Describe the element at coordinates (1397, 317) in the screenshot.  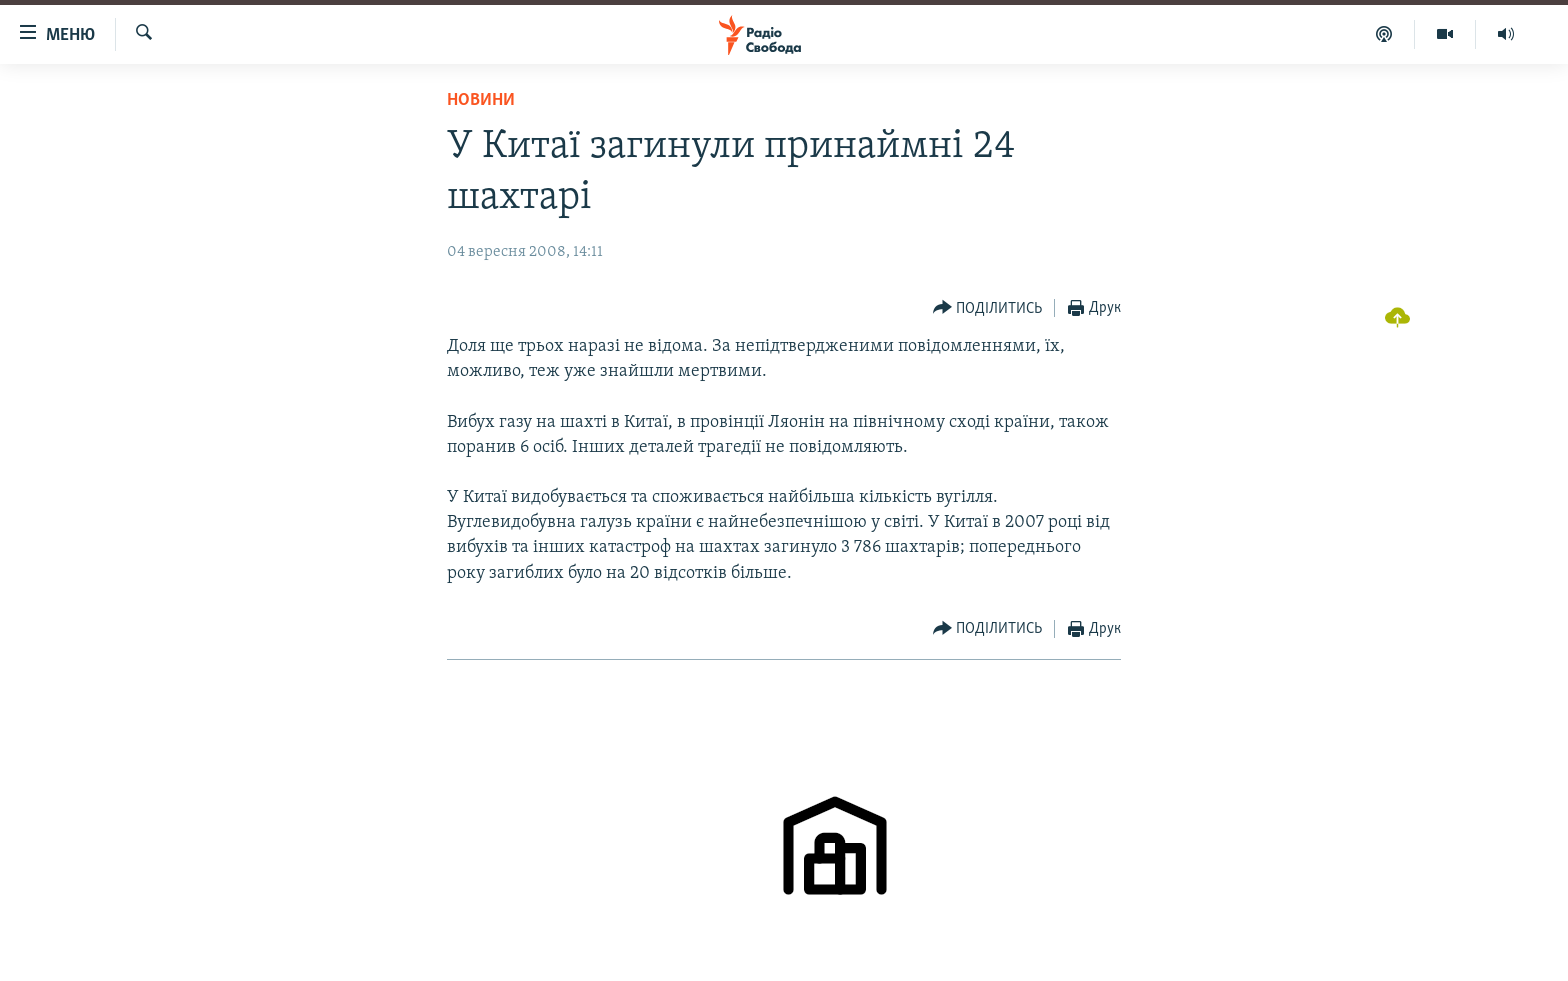
I see `upload a file to the cloud` at that location.